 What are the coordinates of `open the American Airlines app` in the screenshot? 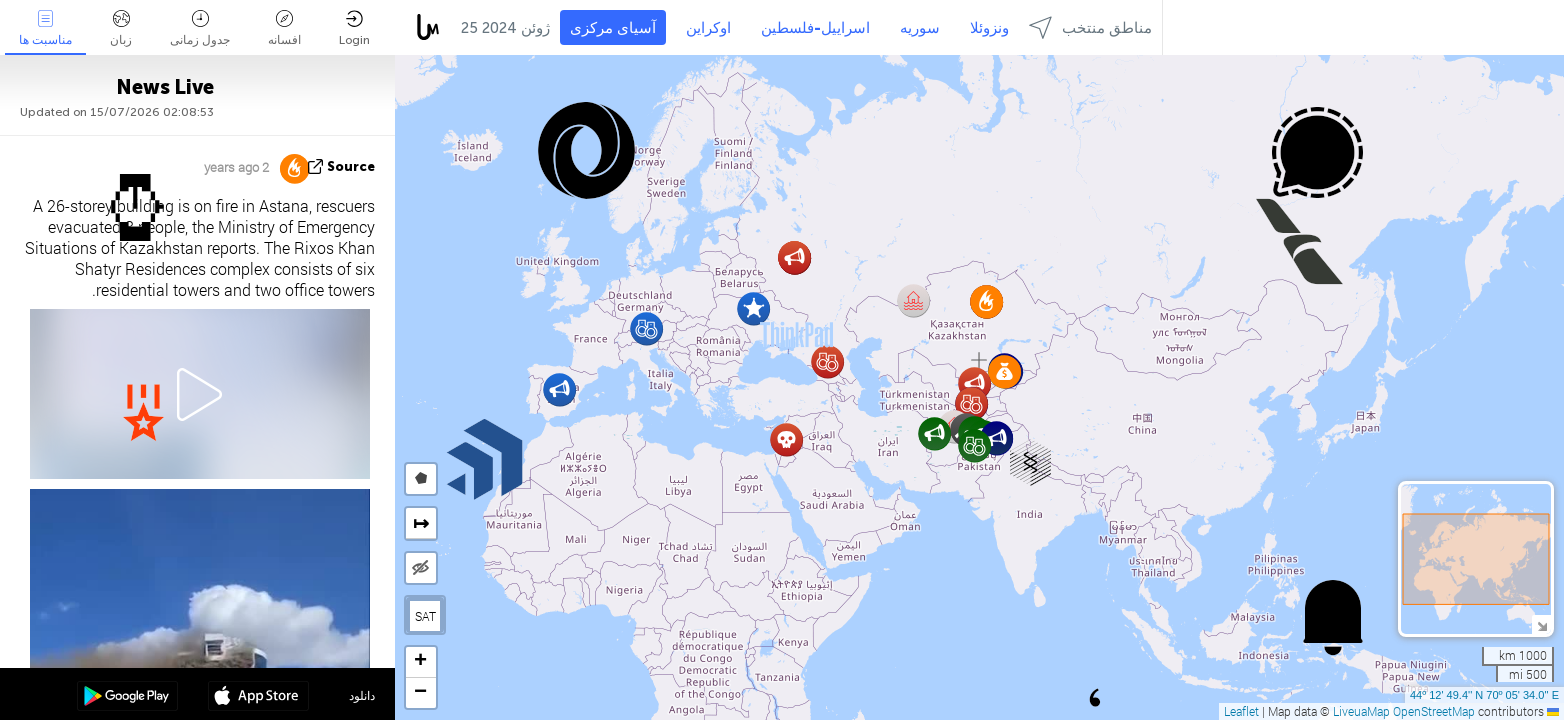 It's located at (1299, 241).